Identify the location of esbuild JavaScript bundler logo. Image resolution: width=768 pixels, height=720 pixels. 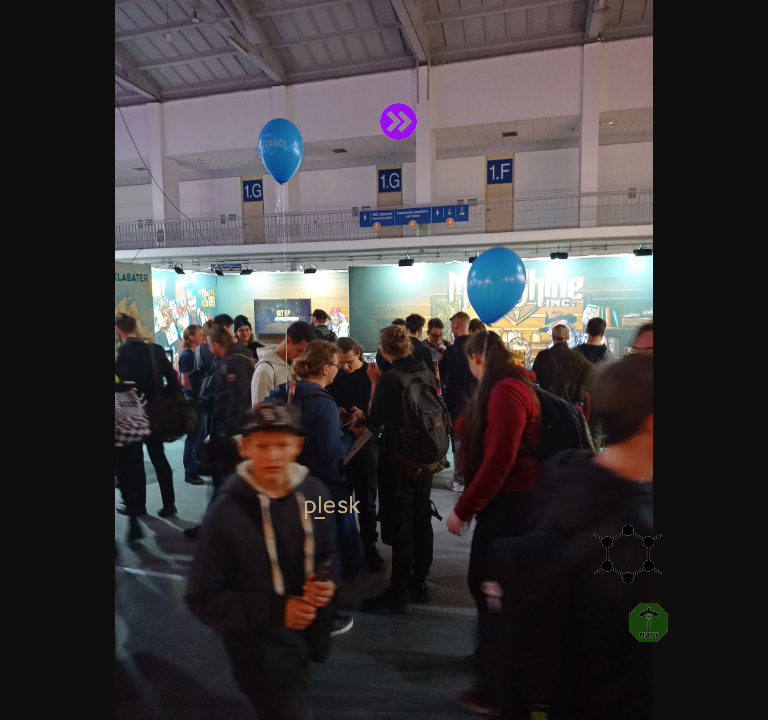
(398, 121).